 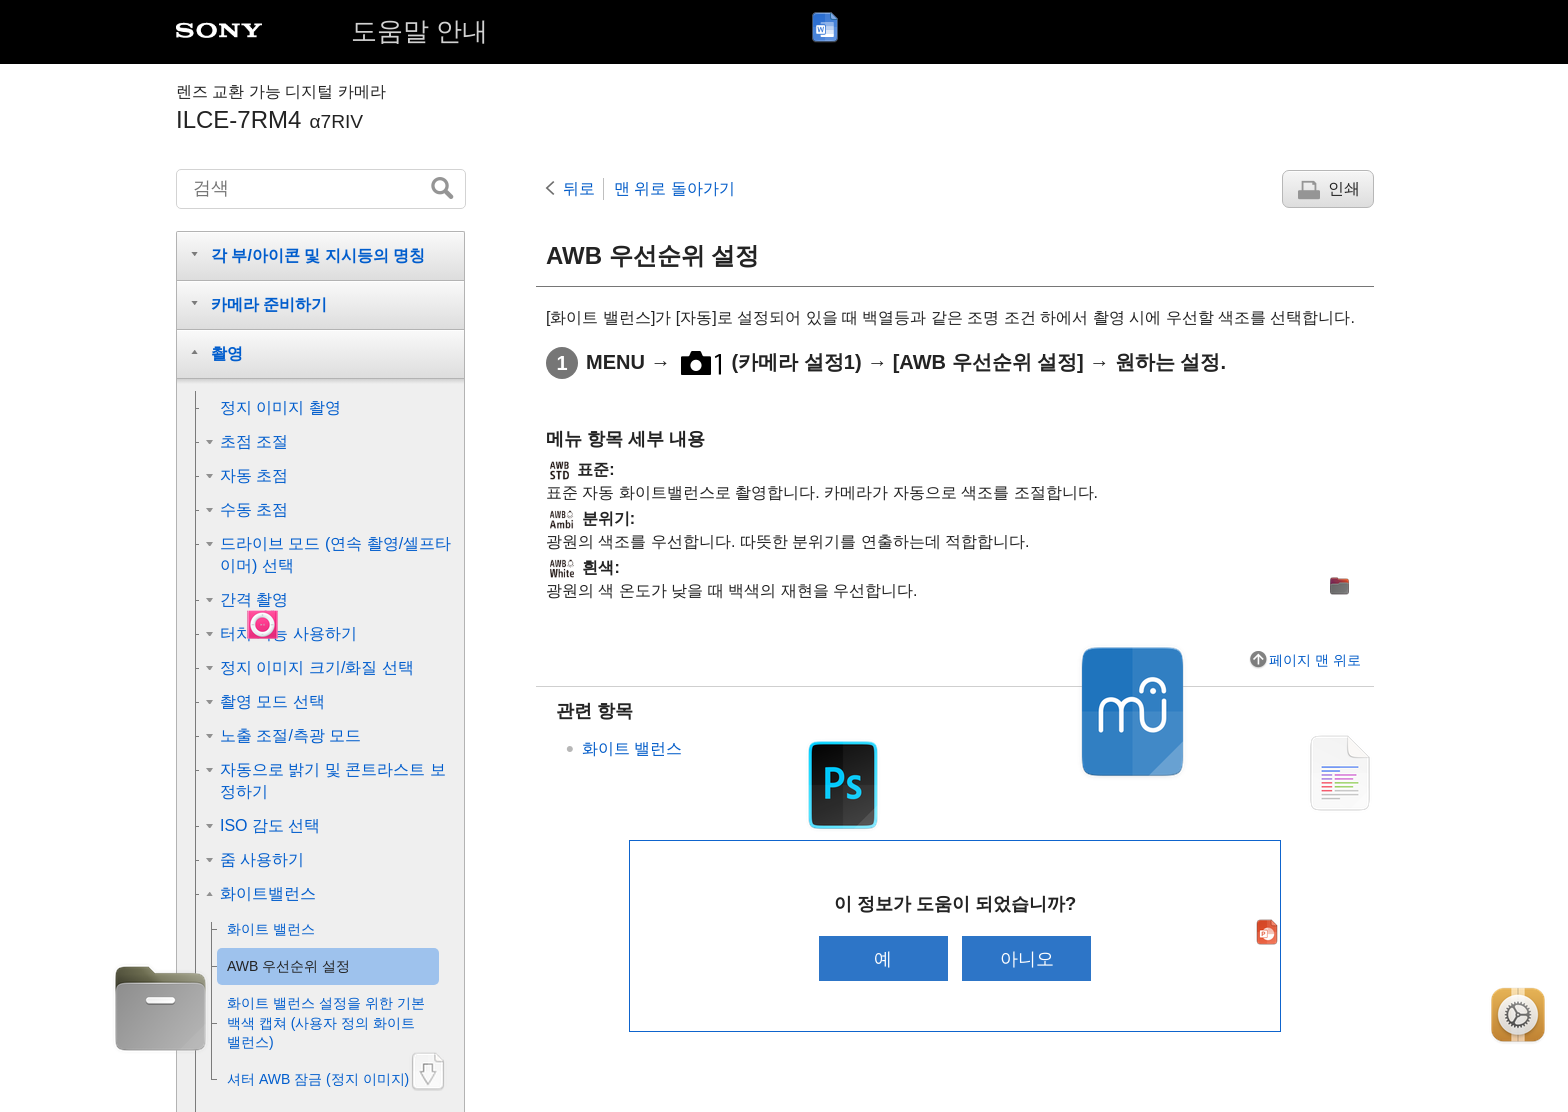 What do you see at coordinates (843, 785) in the screenshot?
I see `adobe photoshop file type indicator` at bounding box center [843, 785].